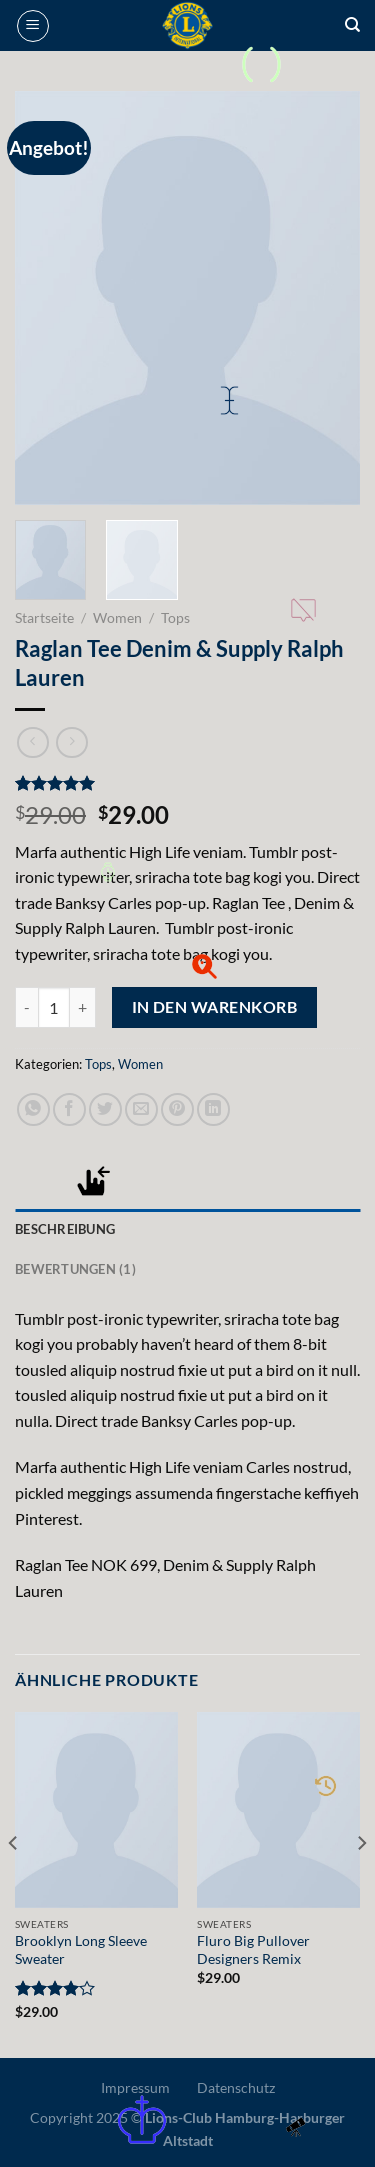  What do you see at coordinates (108, 872) in the screenshot?
I see `view watch or wearable device settings` at bounding box center [108, 872].